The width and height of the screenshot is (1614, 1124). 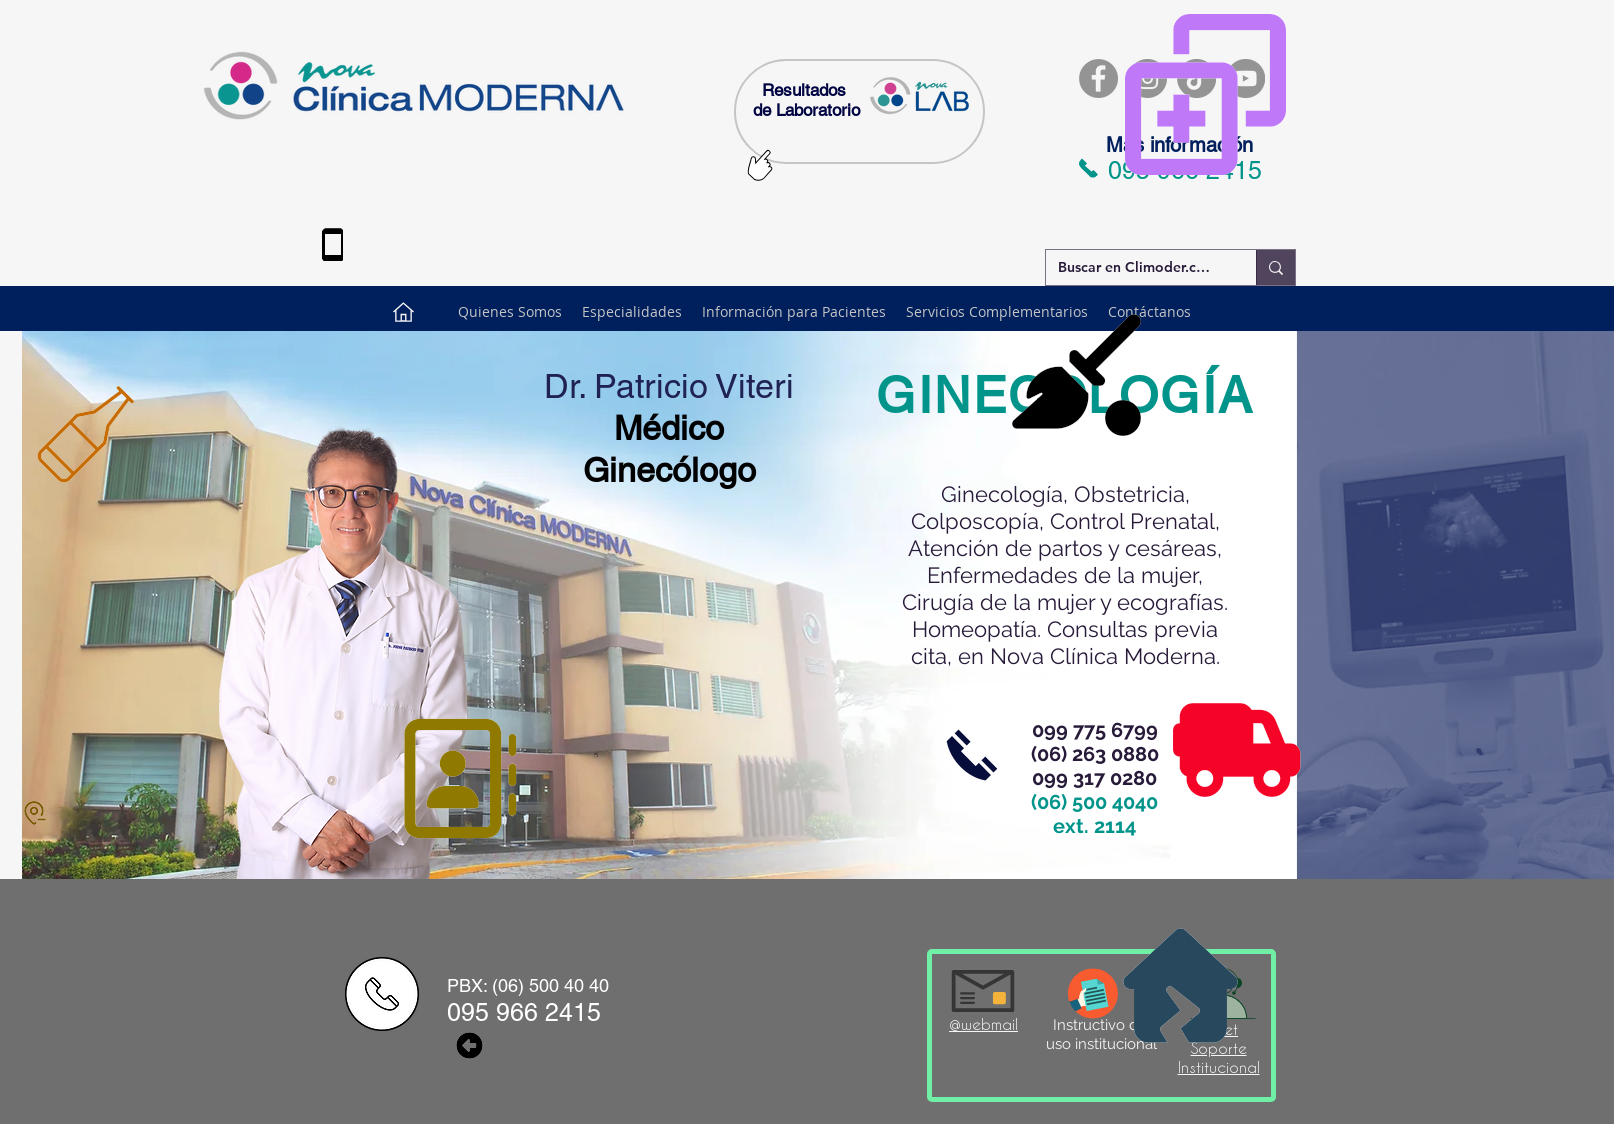 What do you see at coordinates (1205, 94) in the screenshot?
I see `duplicate or copy an item` at bounding box center [1205, 94].